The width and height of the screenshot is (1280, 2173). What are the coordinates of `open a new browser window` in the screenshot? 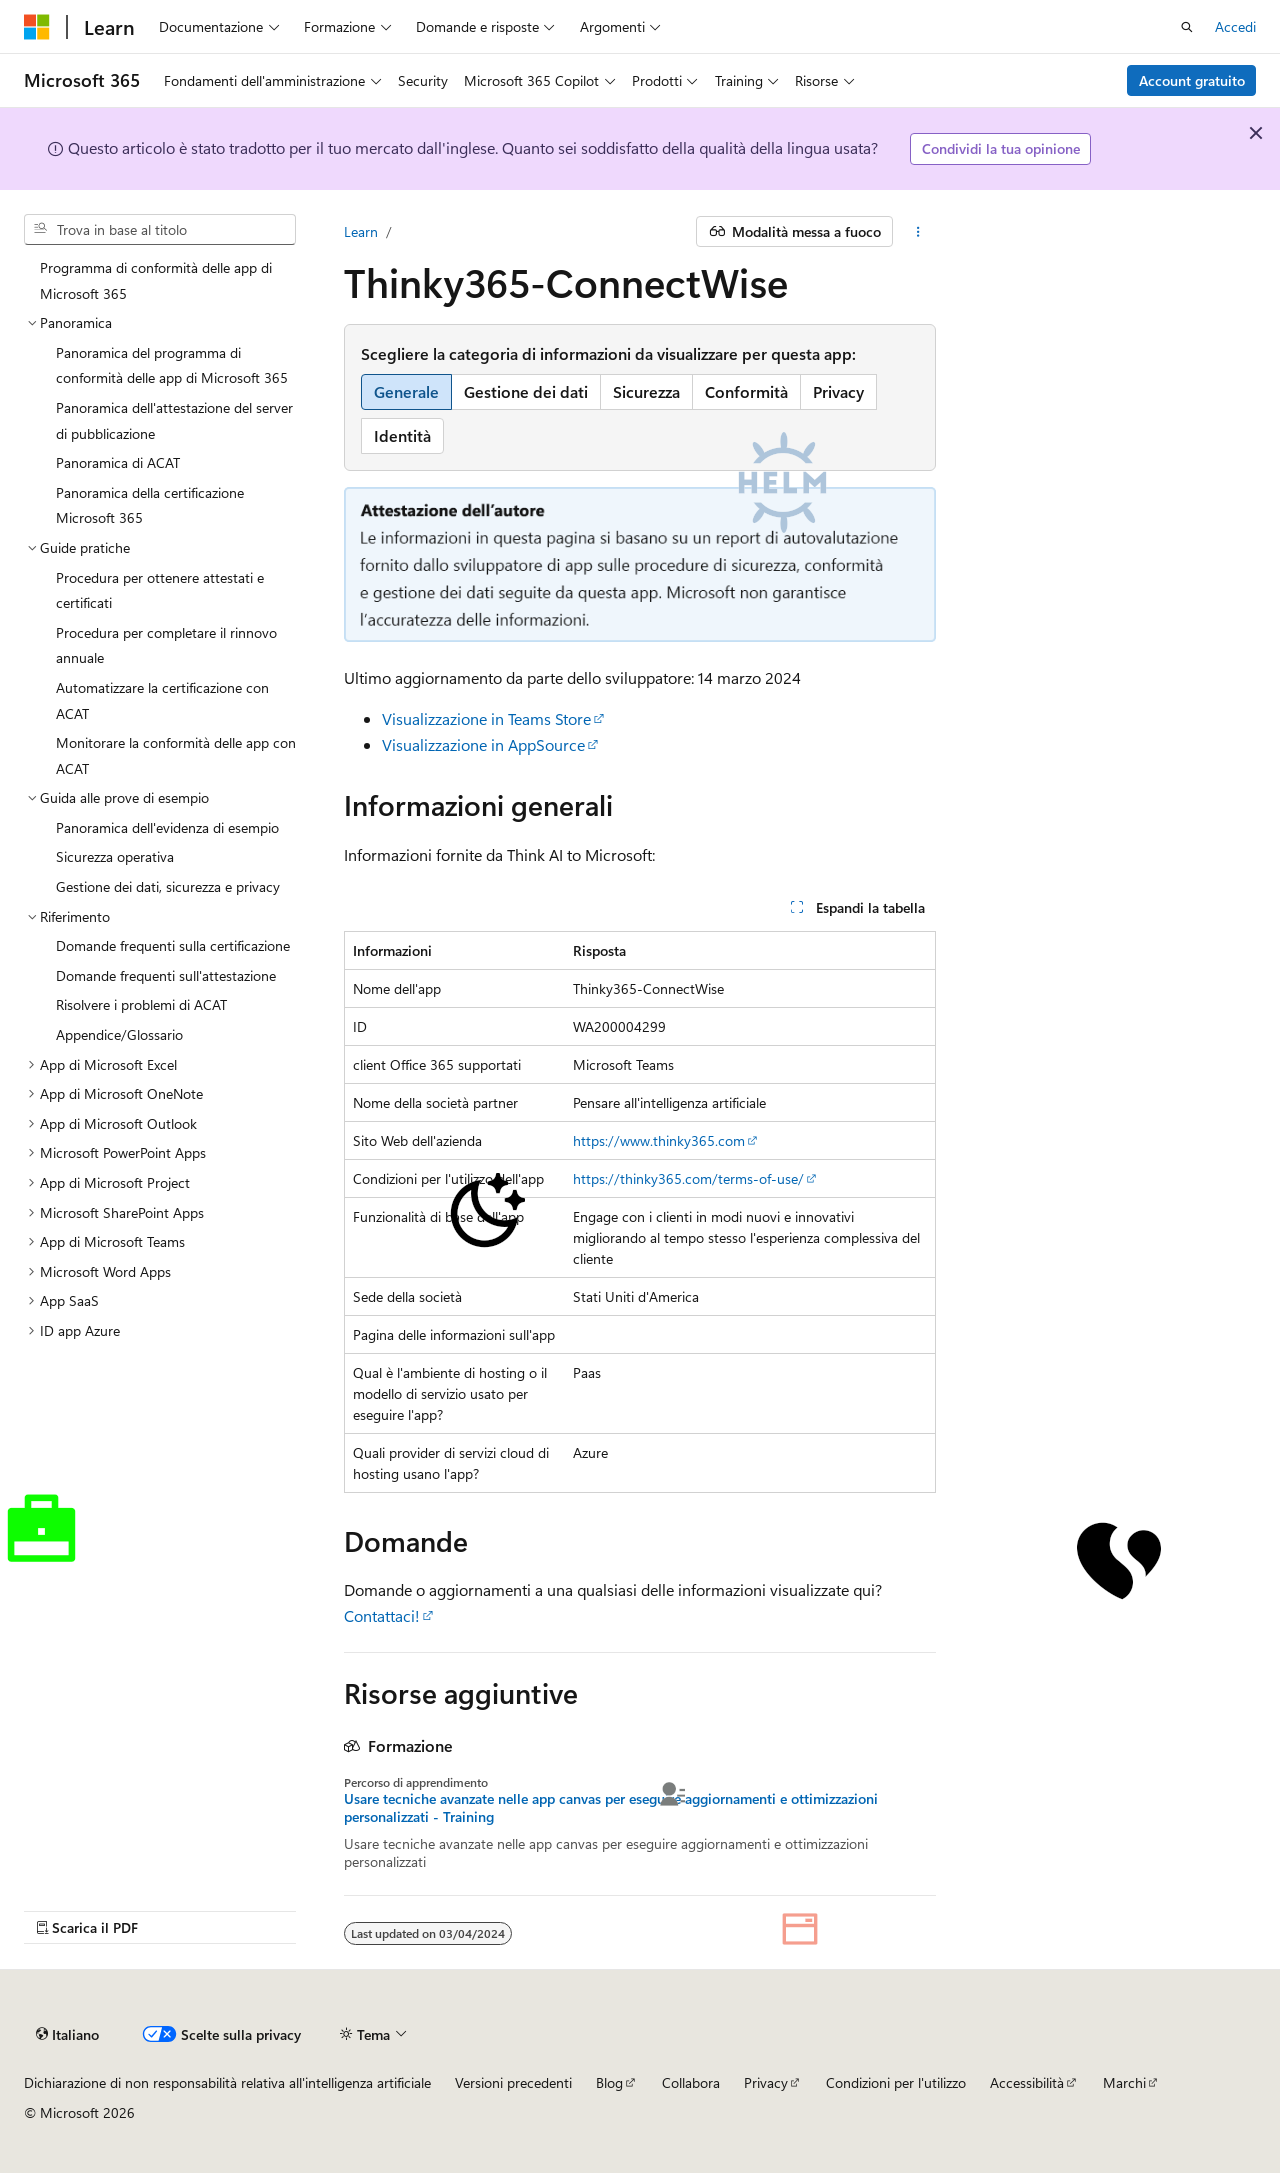 It's located at (800, 1929).